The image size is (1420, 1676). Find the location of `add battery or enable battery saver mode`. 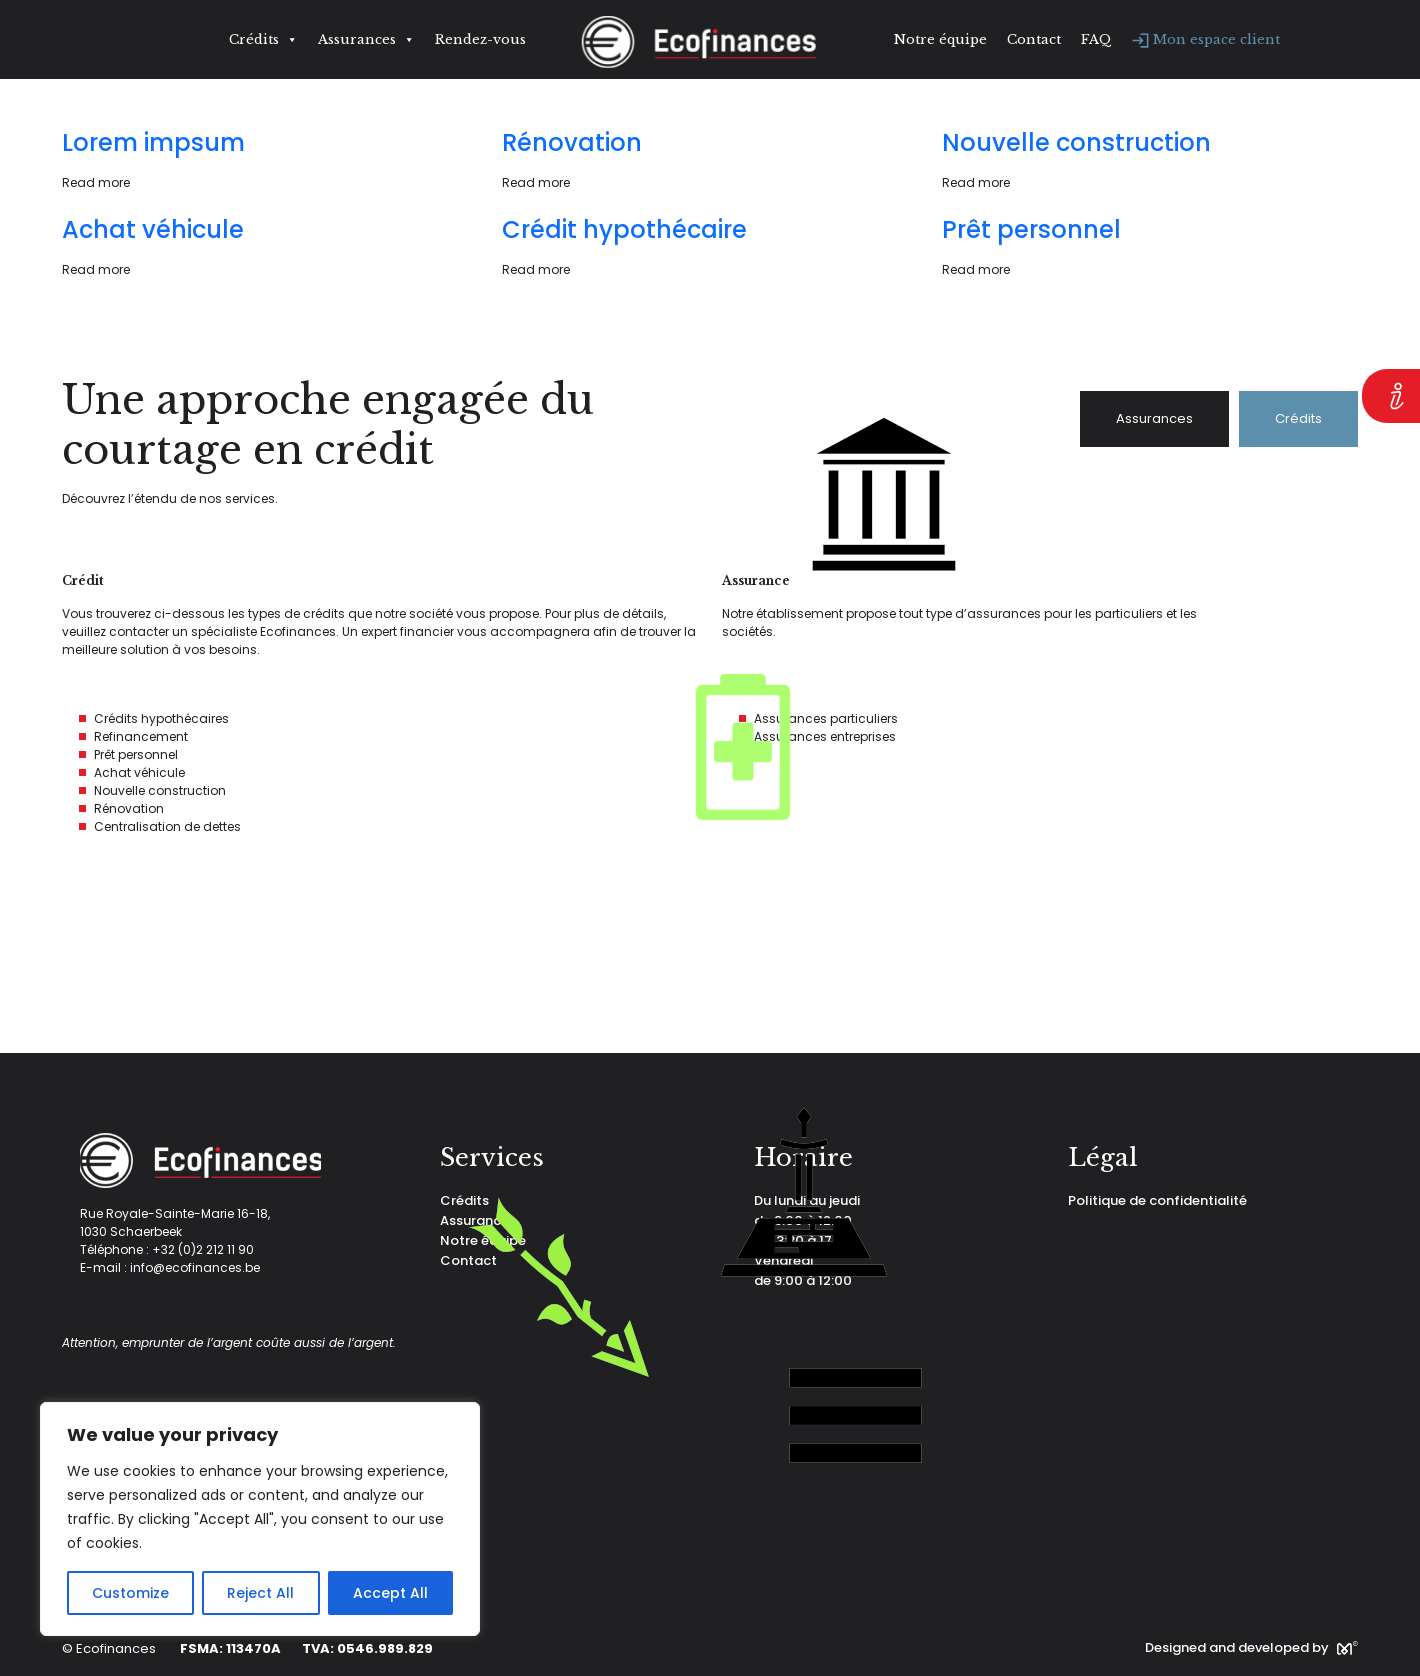

add battery or enable battery saver mode is located at coordinates (743, 747).